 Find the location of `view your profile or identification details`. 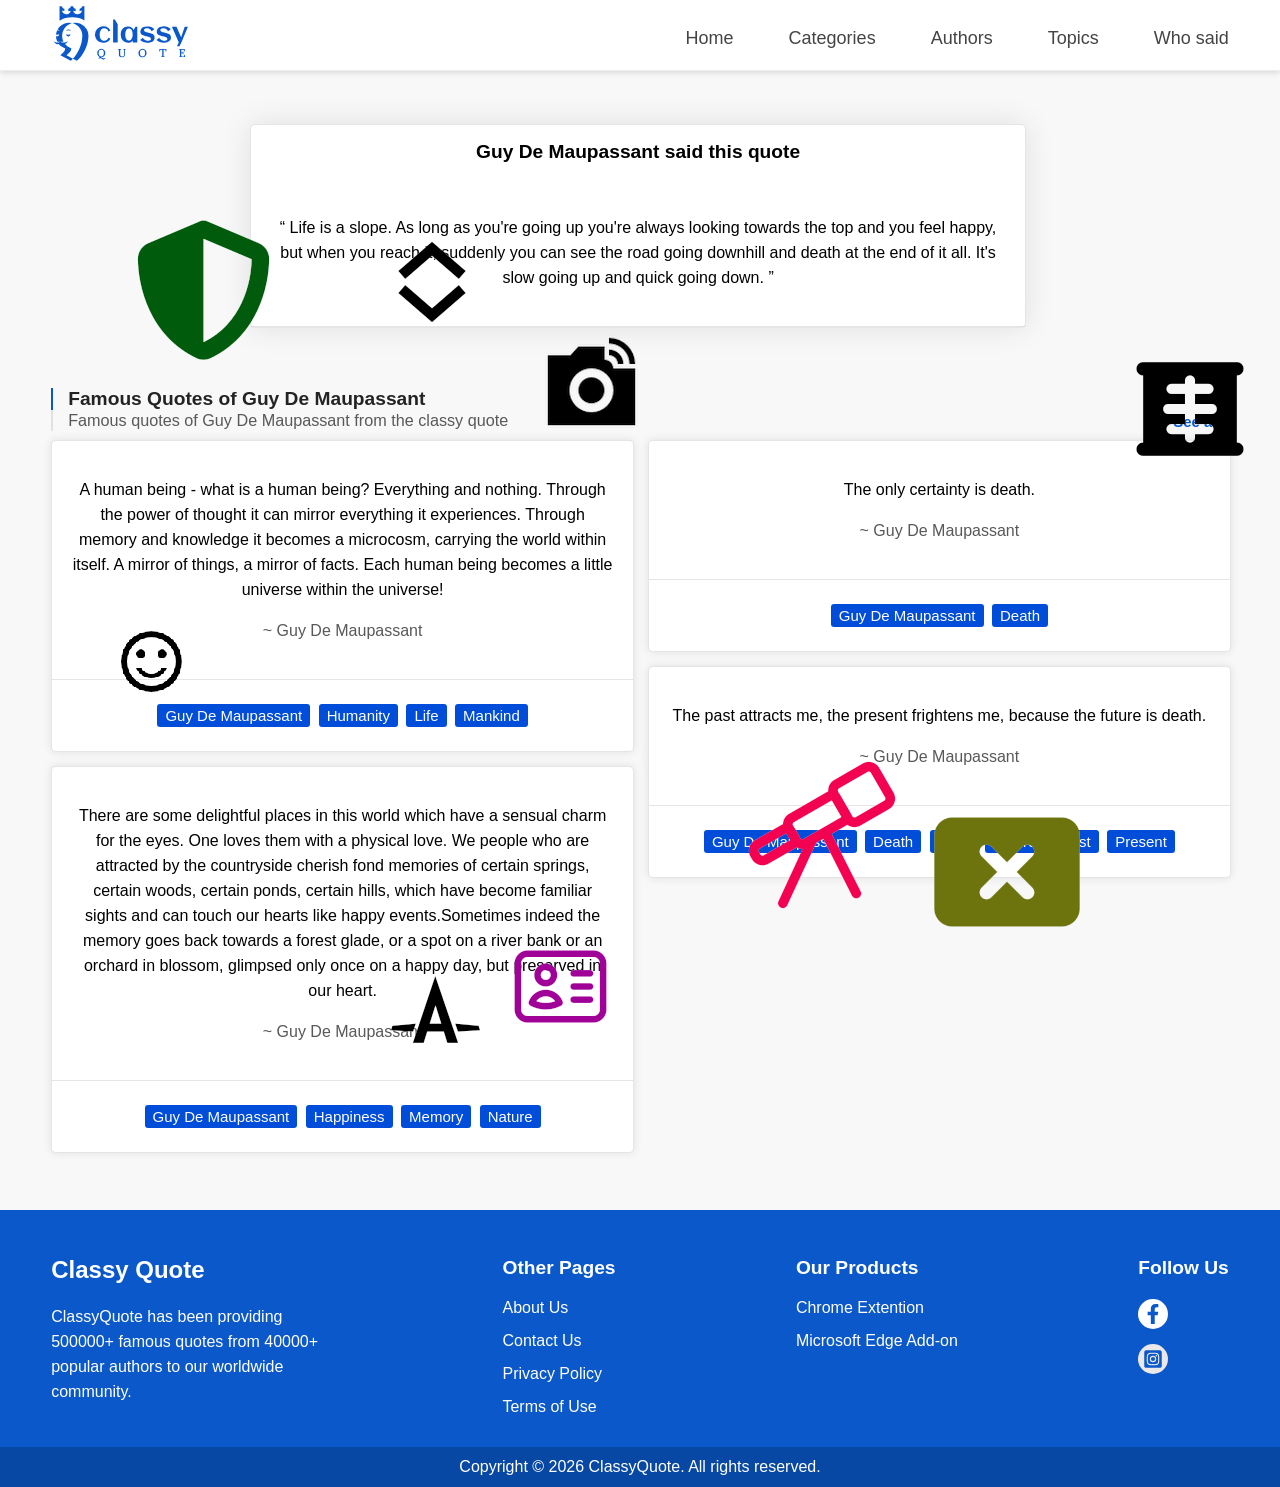

view your profile or identification details is located at coordinates (560, 986).